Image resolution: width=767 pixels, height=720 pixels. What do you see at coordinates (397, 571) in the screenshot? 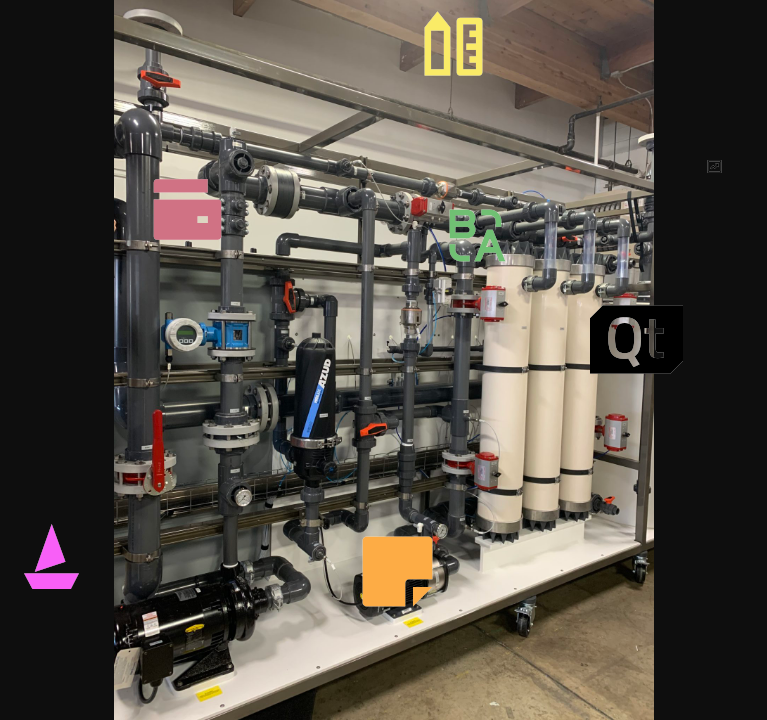
I see `create a new sticky note` at bounding box center [397, 571].